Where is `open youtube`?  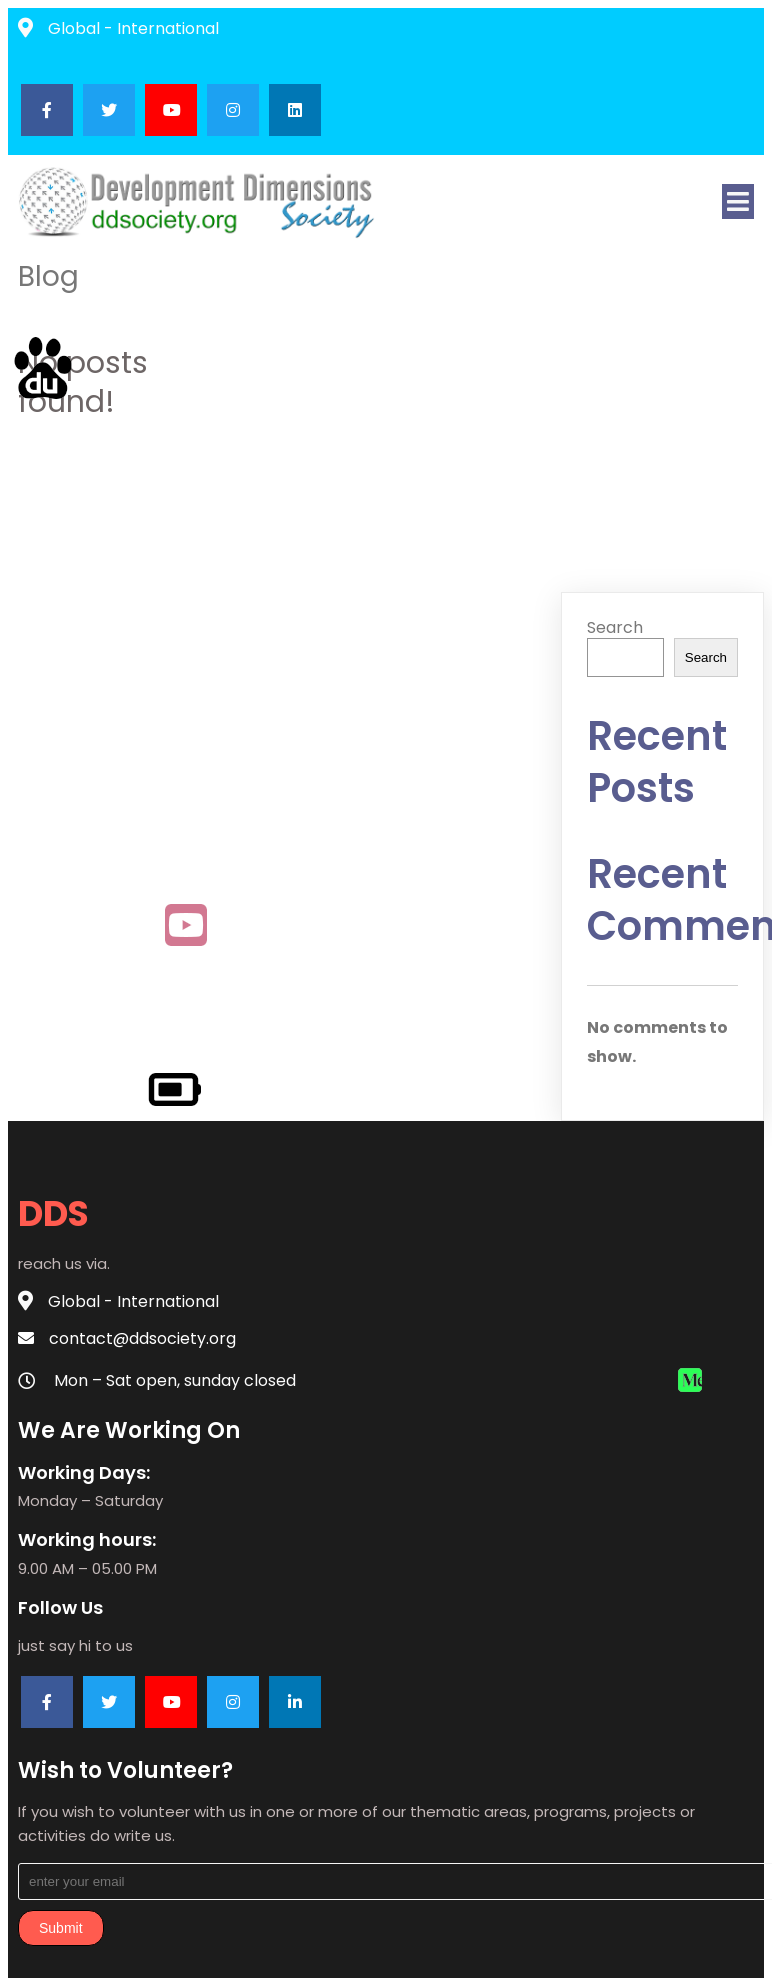
open youtube is located at coordinates (186, 925).